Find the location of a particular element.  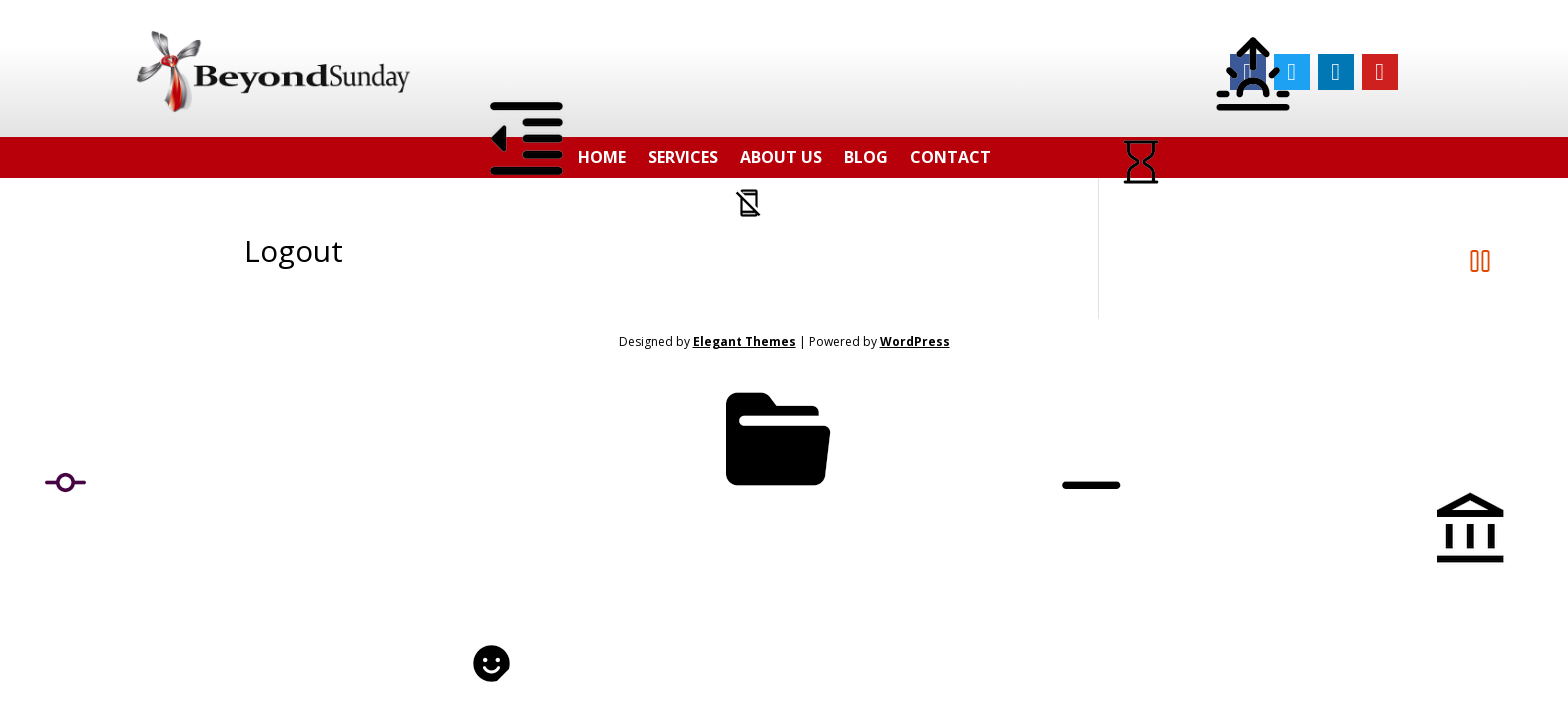

decrease text indentation is located at coordinates (526, 138).